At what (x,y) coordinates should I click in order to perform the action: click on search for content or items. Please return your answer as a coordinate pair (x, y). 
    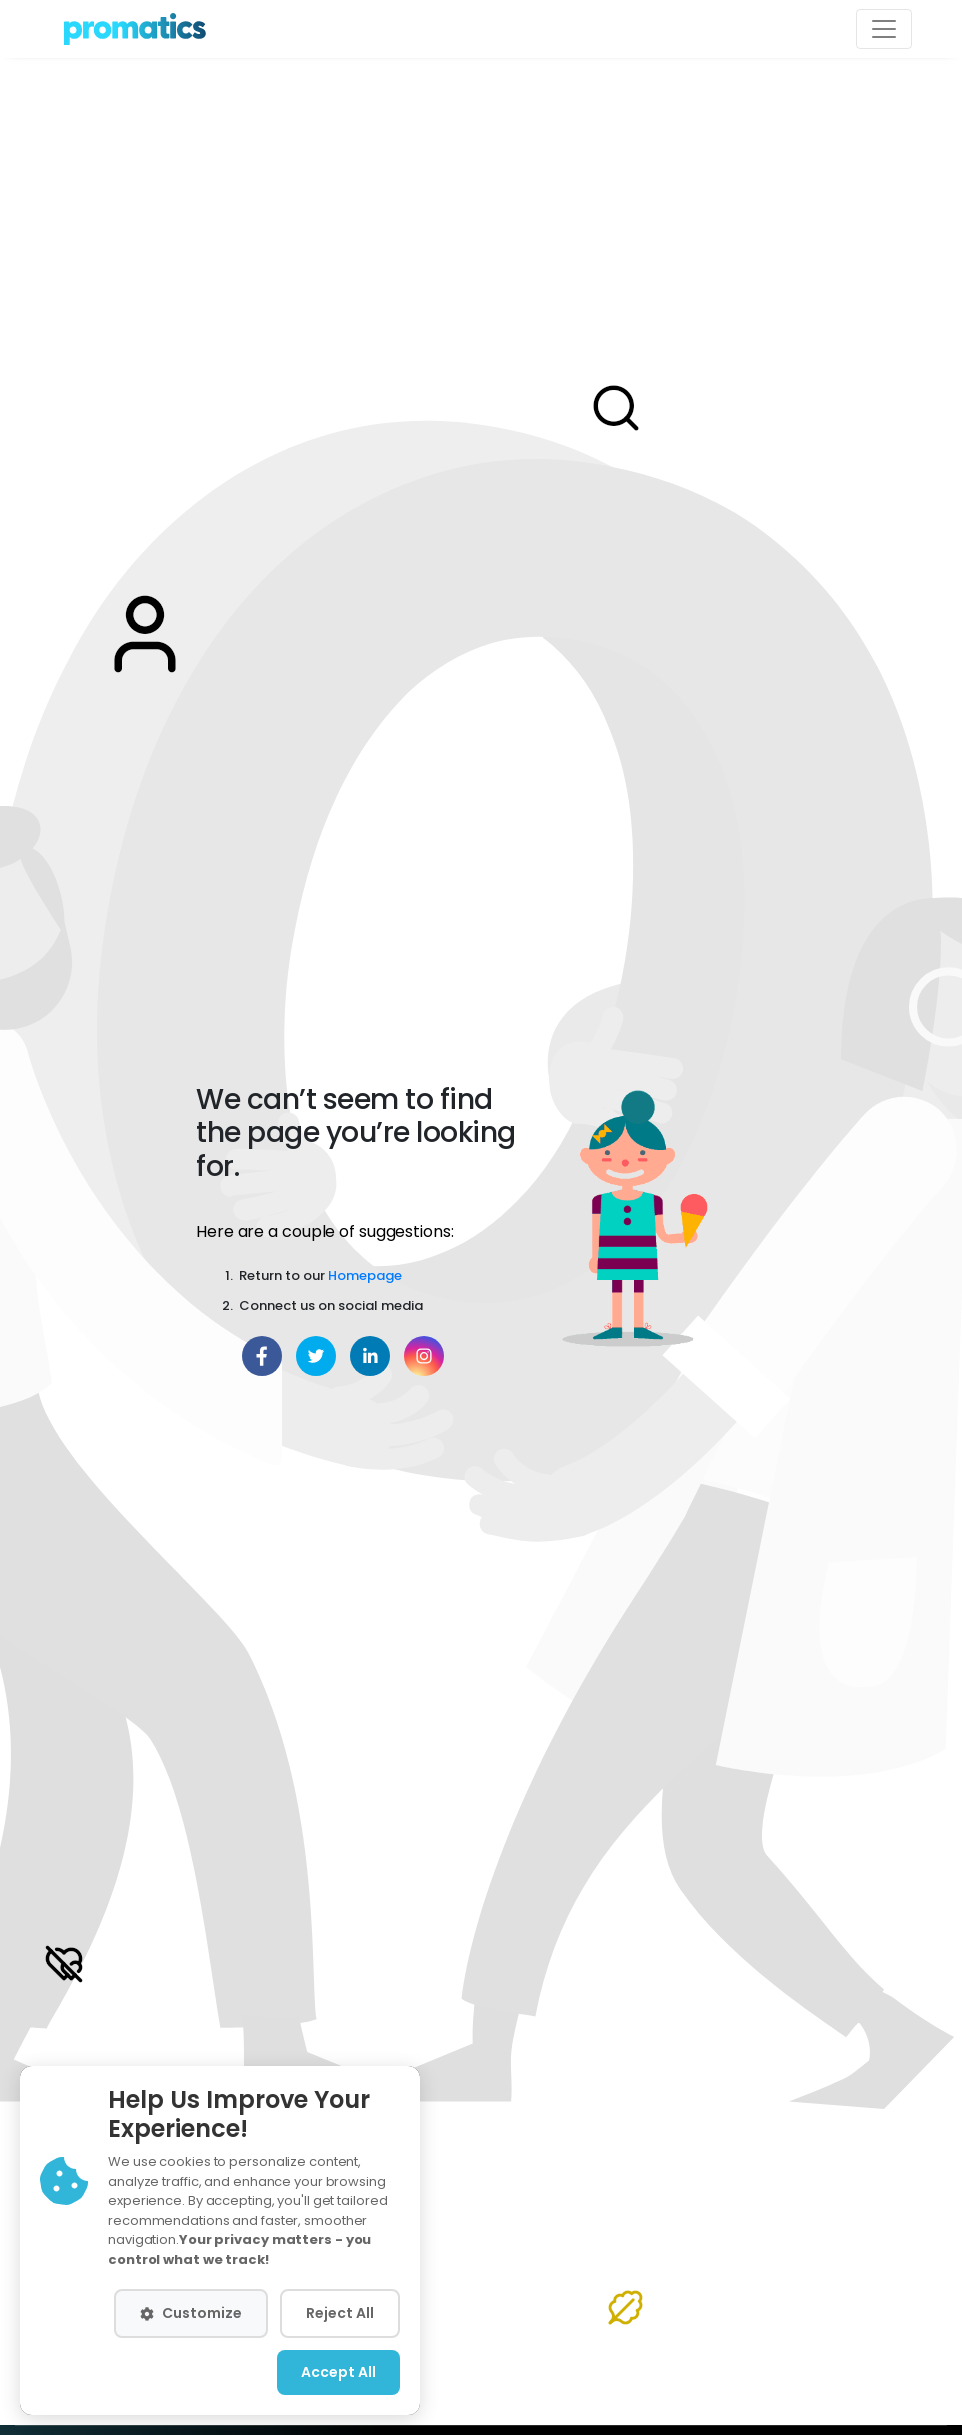
    Looking at the image, I should click on (616, 408).